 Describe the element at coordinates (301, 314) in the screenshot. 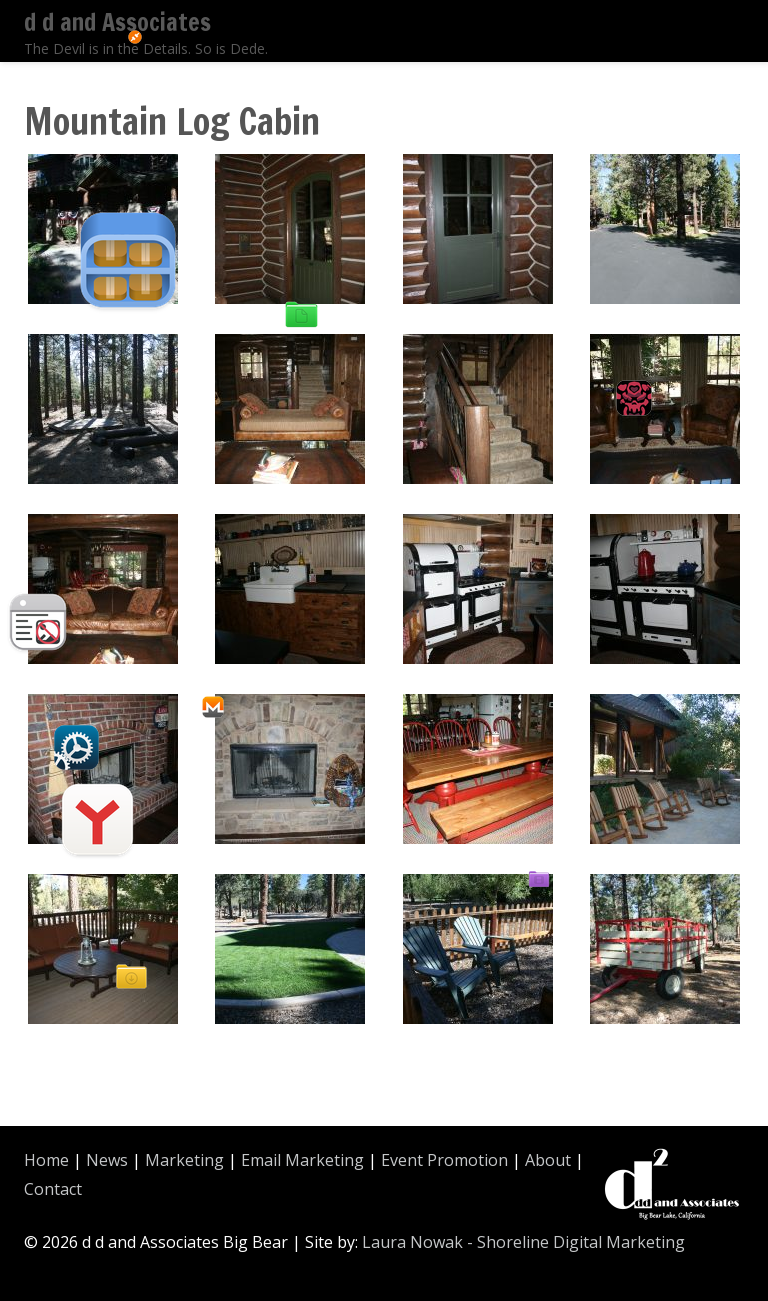

I see `open documents folder` at that location.